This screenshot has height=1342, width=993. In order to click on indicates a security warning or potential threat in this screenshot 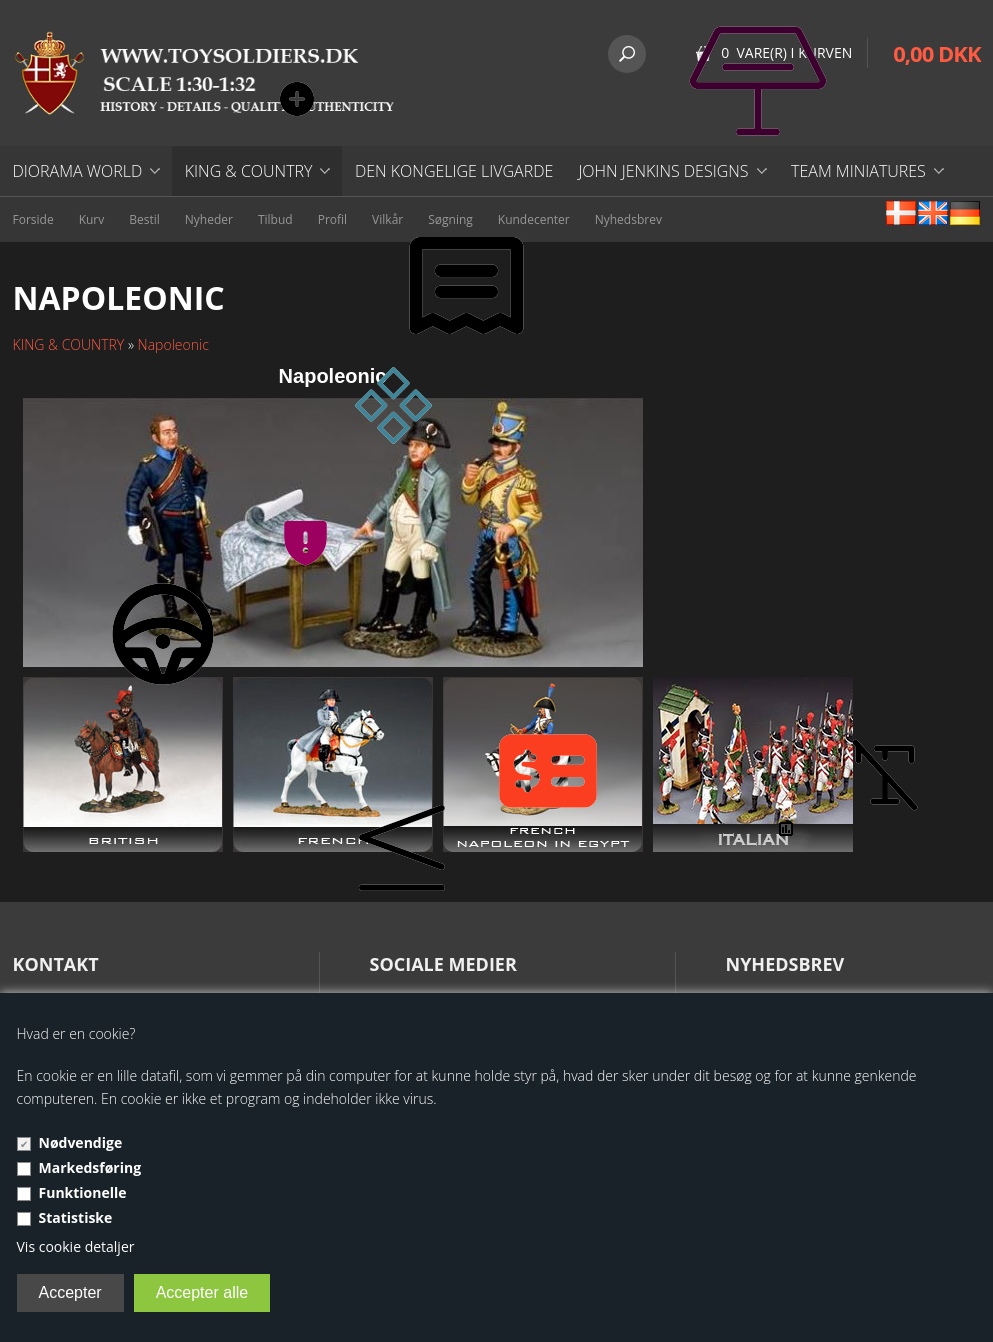, I will do `click(305, 540)`.